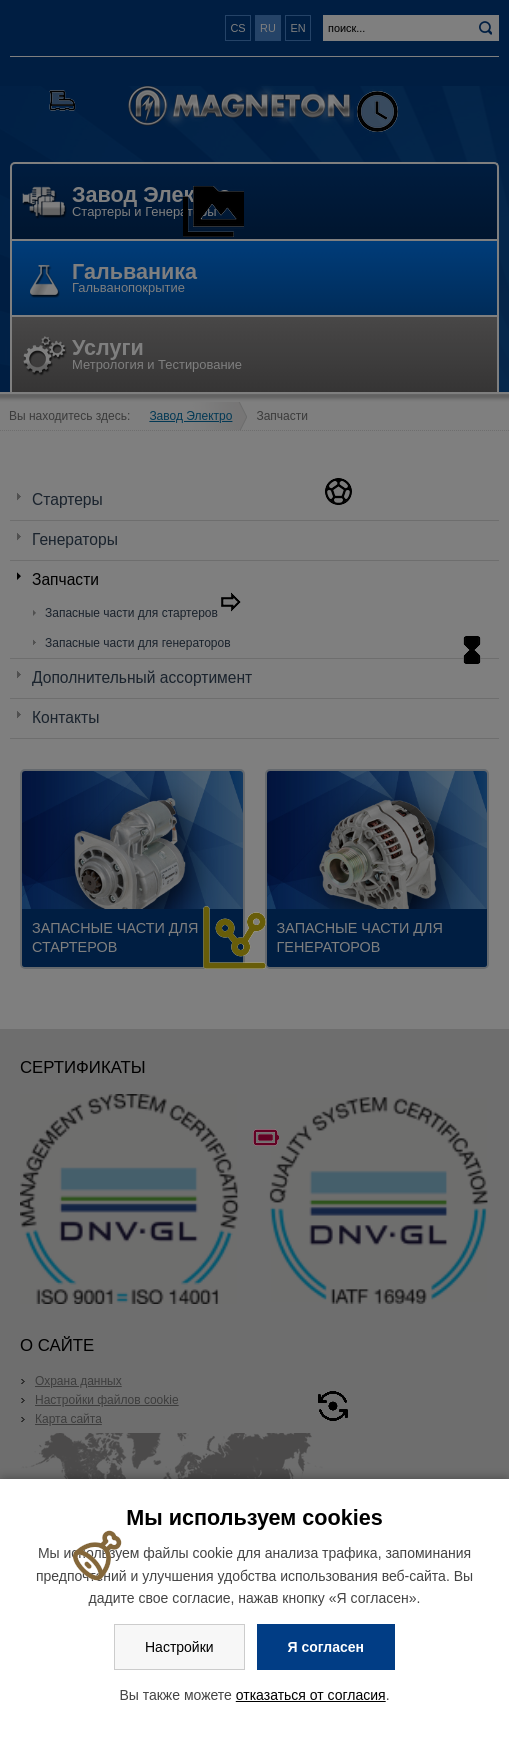  What do you see at coordinates (231, 602) in the screenshot?
I see `forward an email or message` at bounding box center [231, 602].